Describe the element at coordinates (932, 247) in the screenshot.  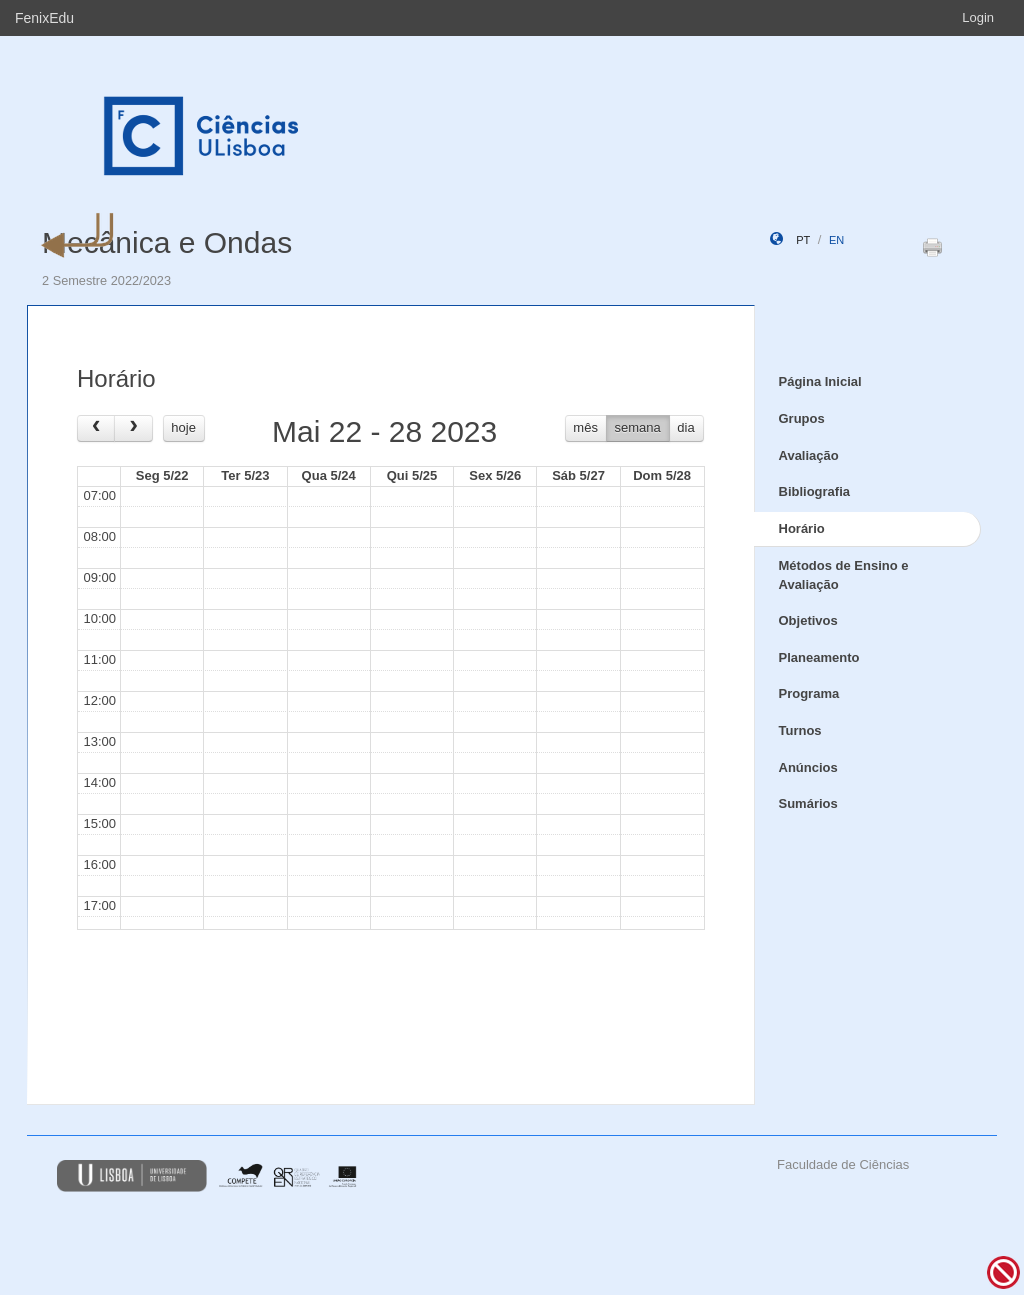
I see `print the current document` at that location.